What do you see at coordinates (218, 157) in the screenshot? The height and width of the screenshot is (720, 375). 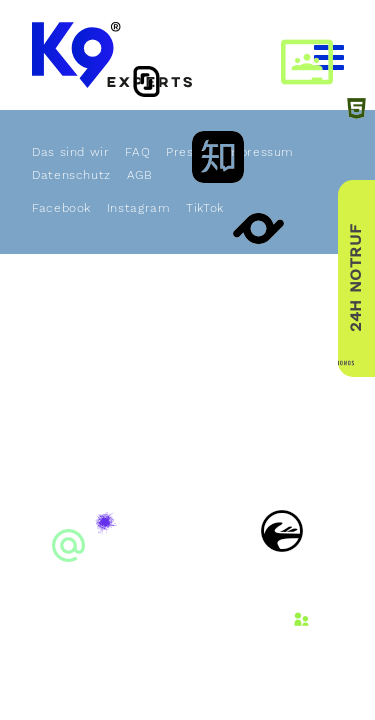 I see `open zhihu app` at bounding box center [218, 157].